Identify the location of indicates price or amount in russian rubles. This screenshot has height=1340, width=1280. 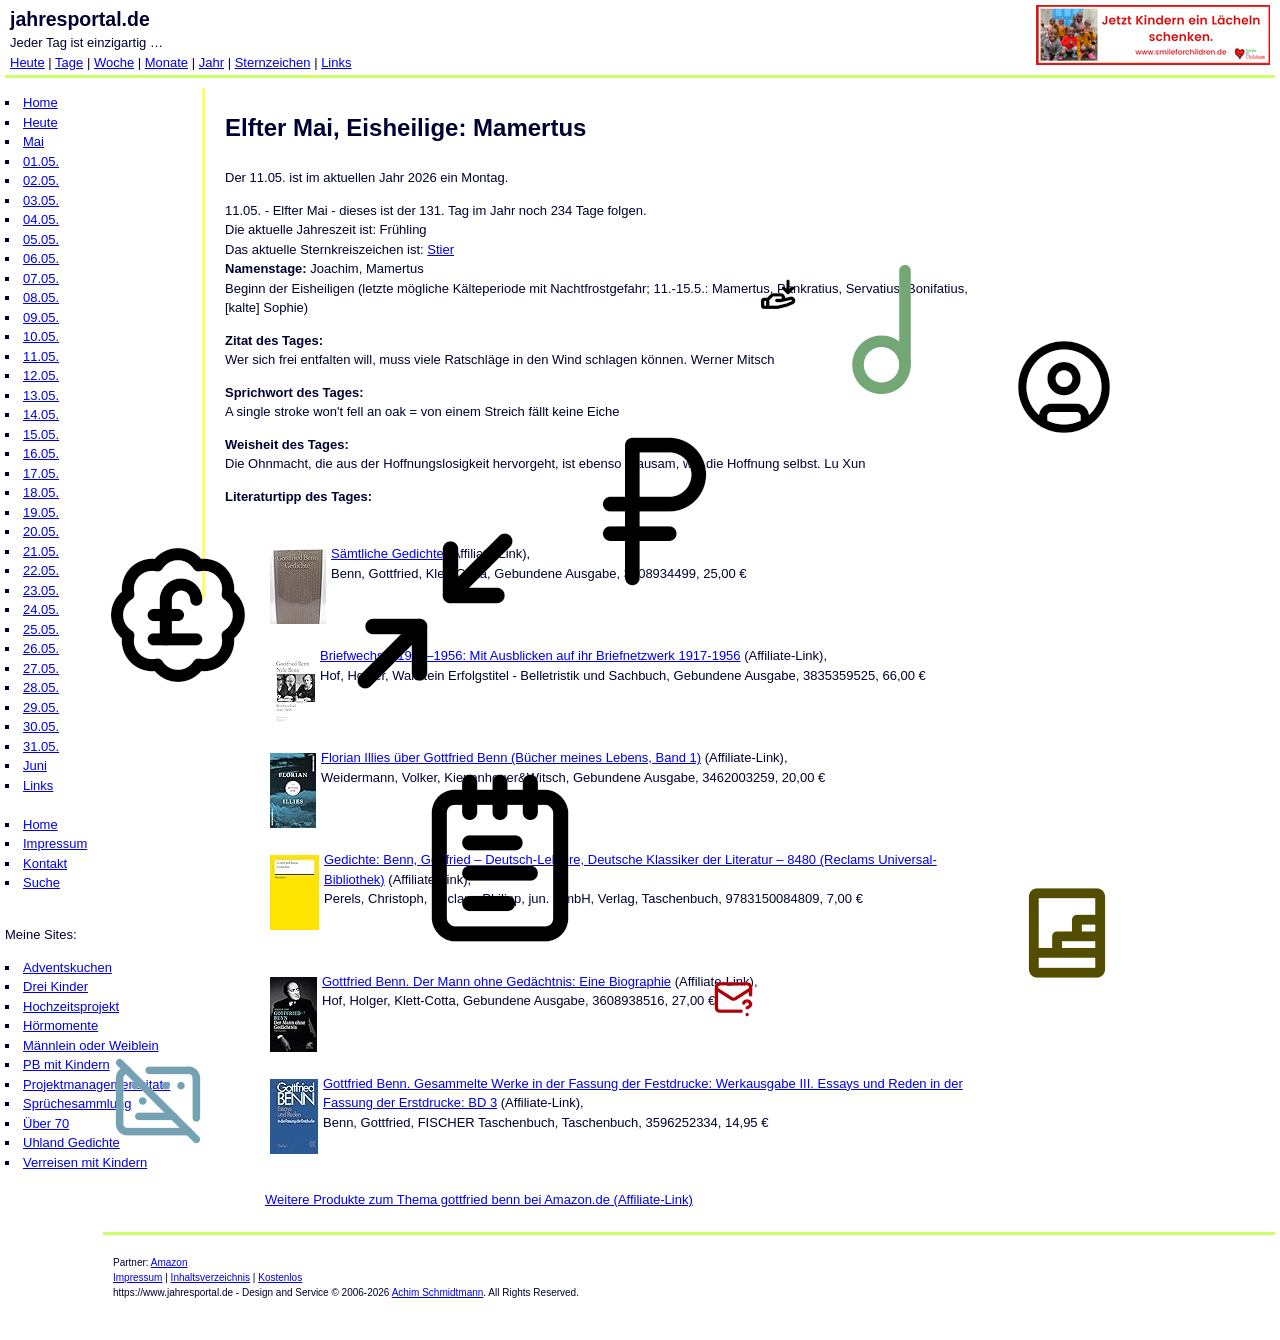
(654, 511).